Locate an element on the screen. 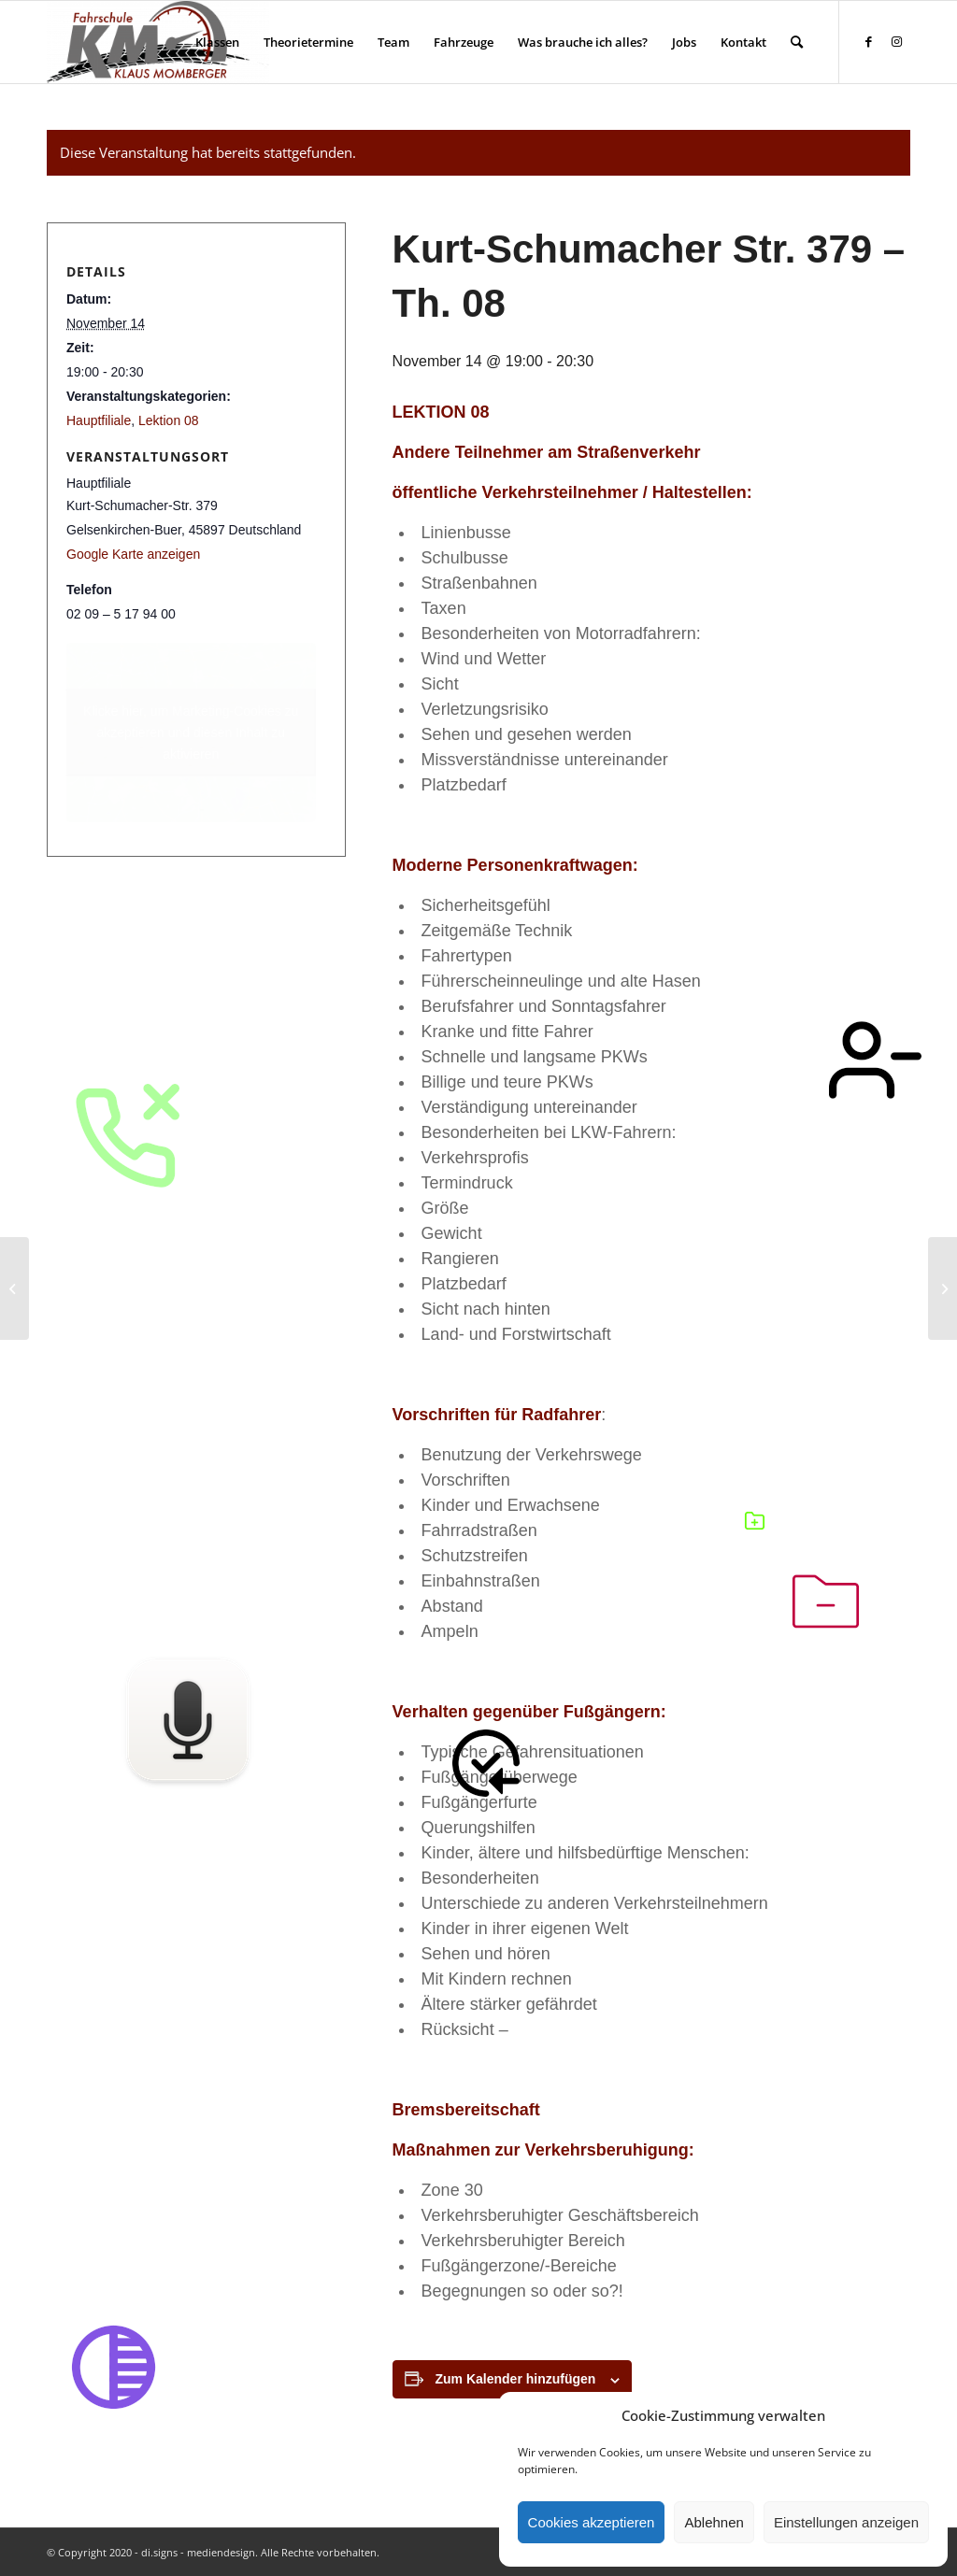  indicates a tracked issue has been closed and completed is located at coordinates (486, 1763).